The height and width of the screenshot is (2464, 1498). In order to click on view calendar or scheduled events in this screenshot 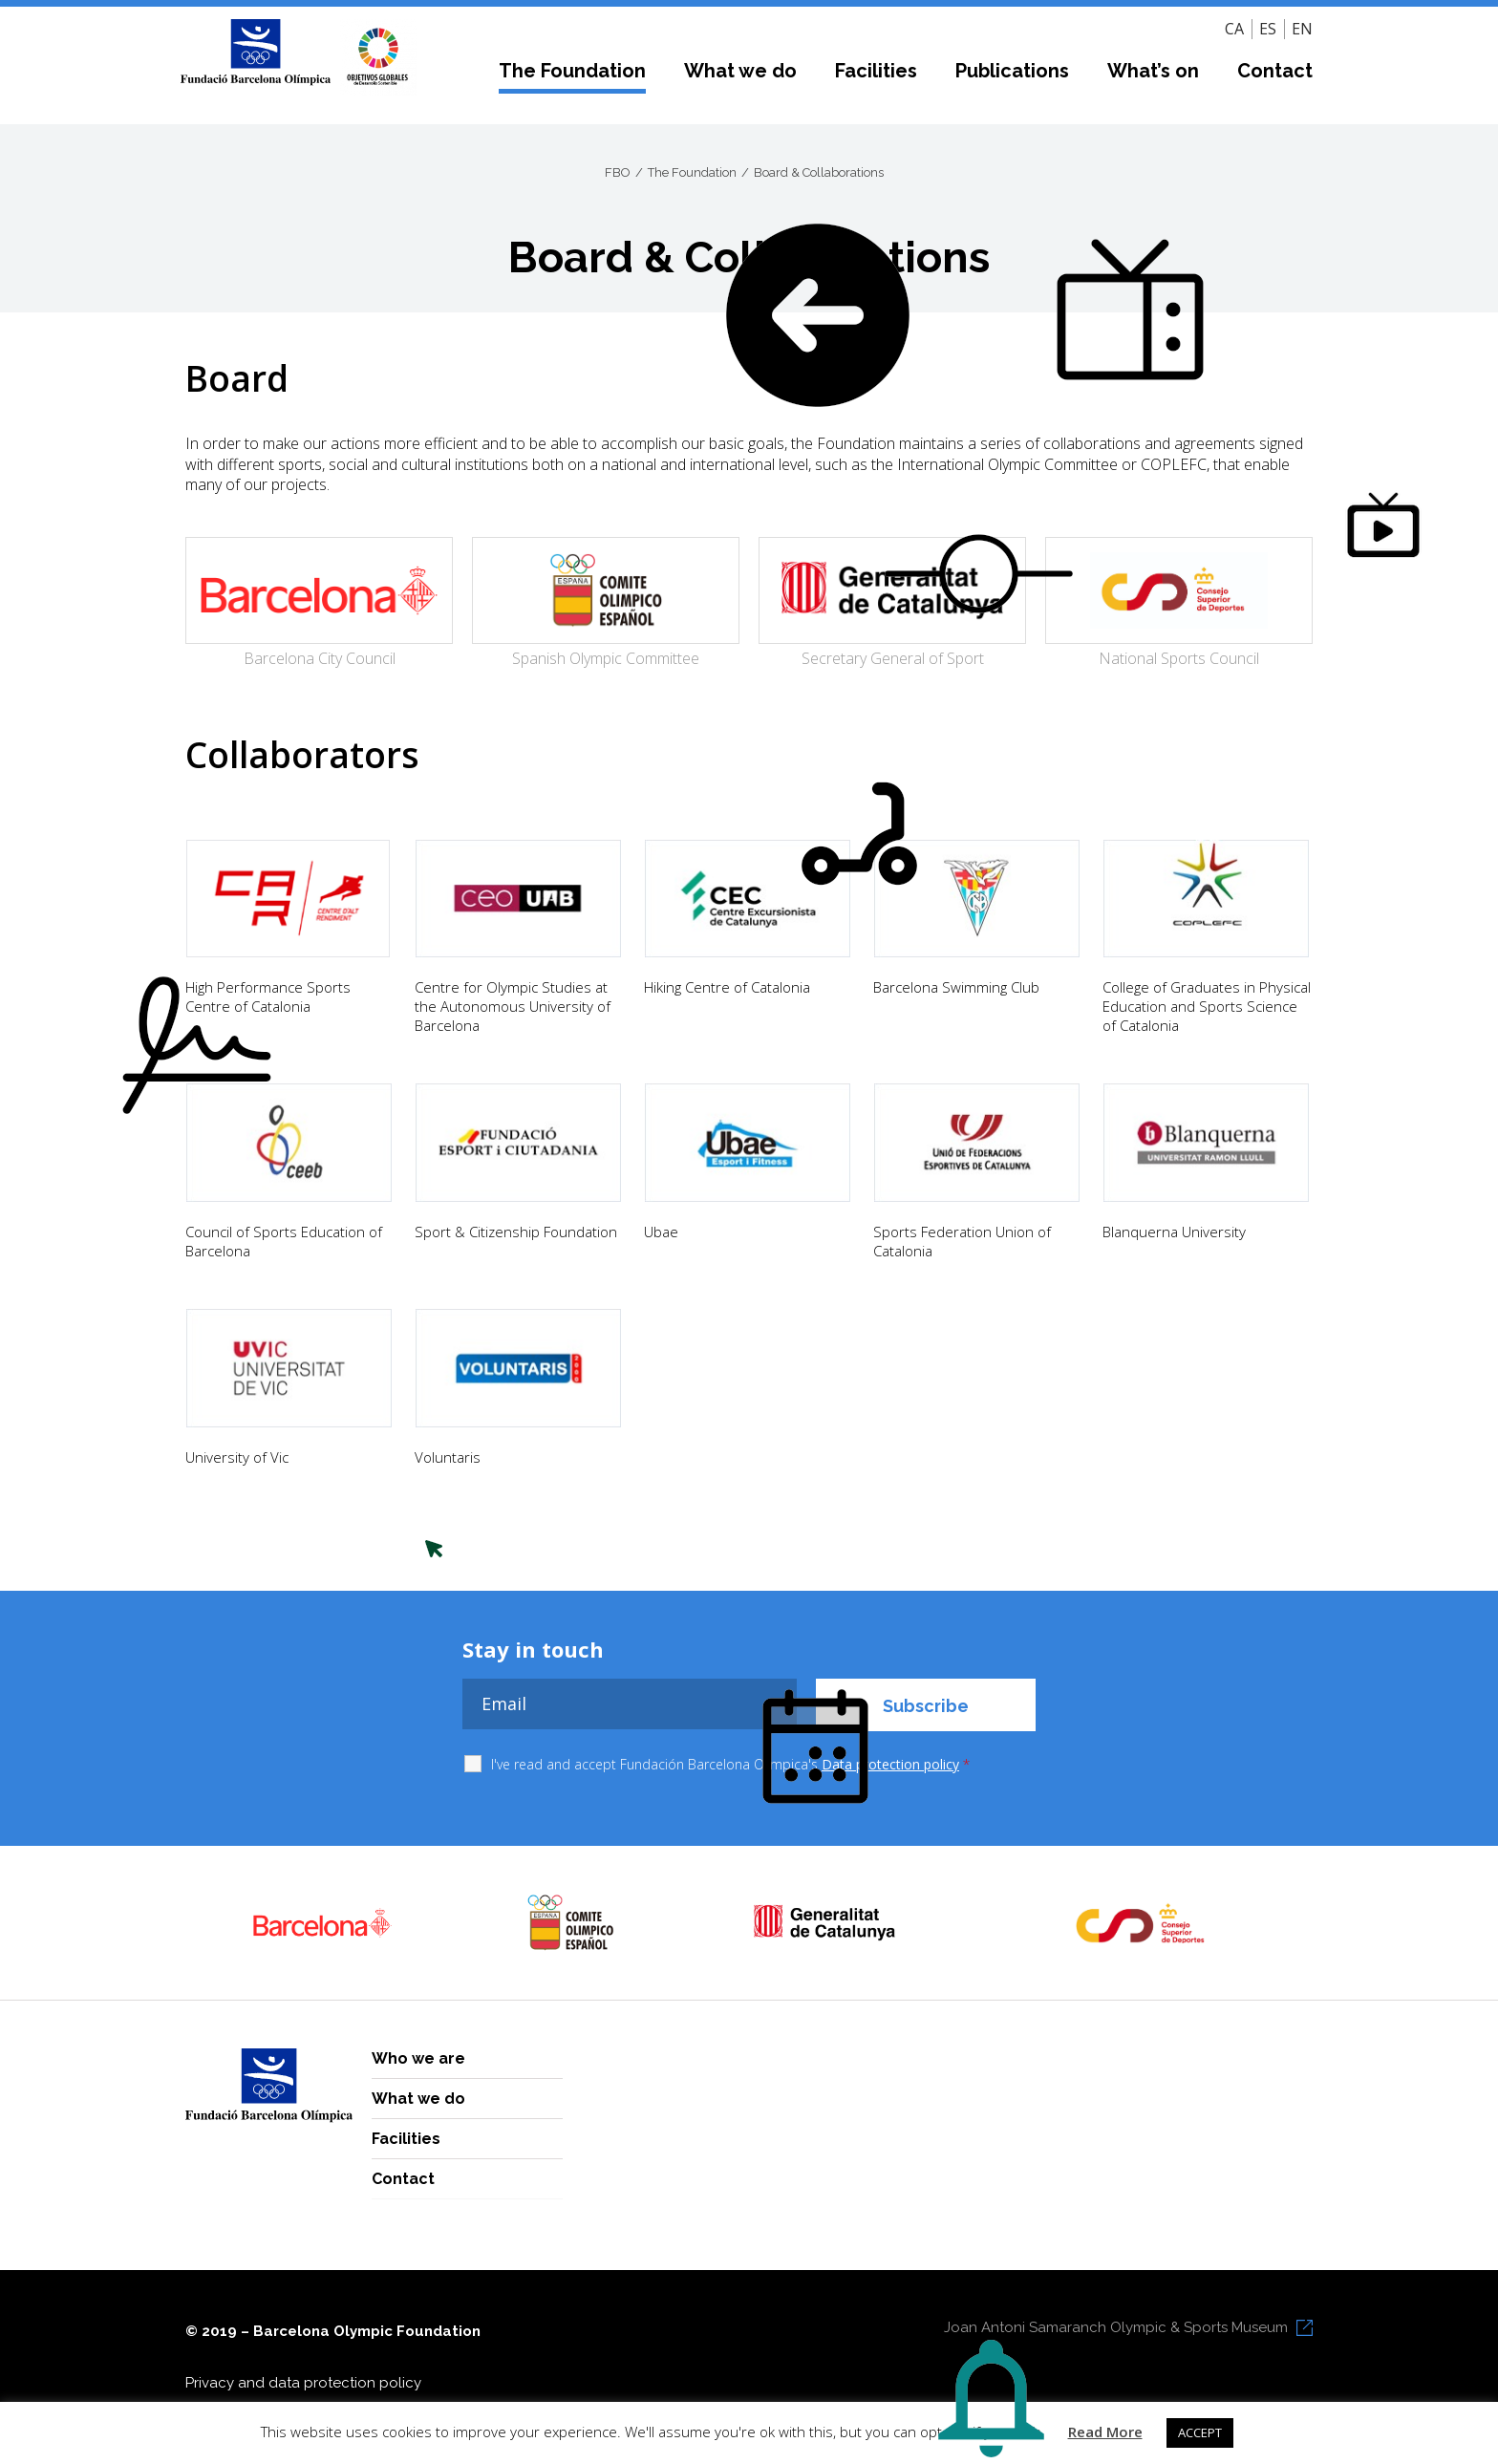, I will do `click(815, 1750)`.